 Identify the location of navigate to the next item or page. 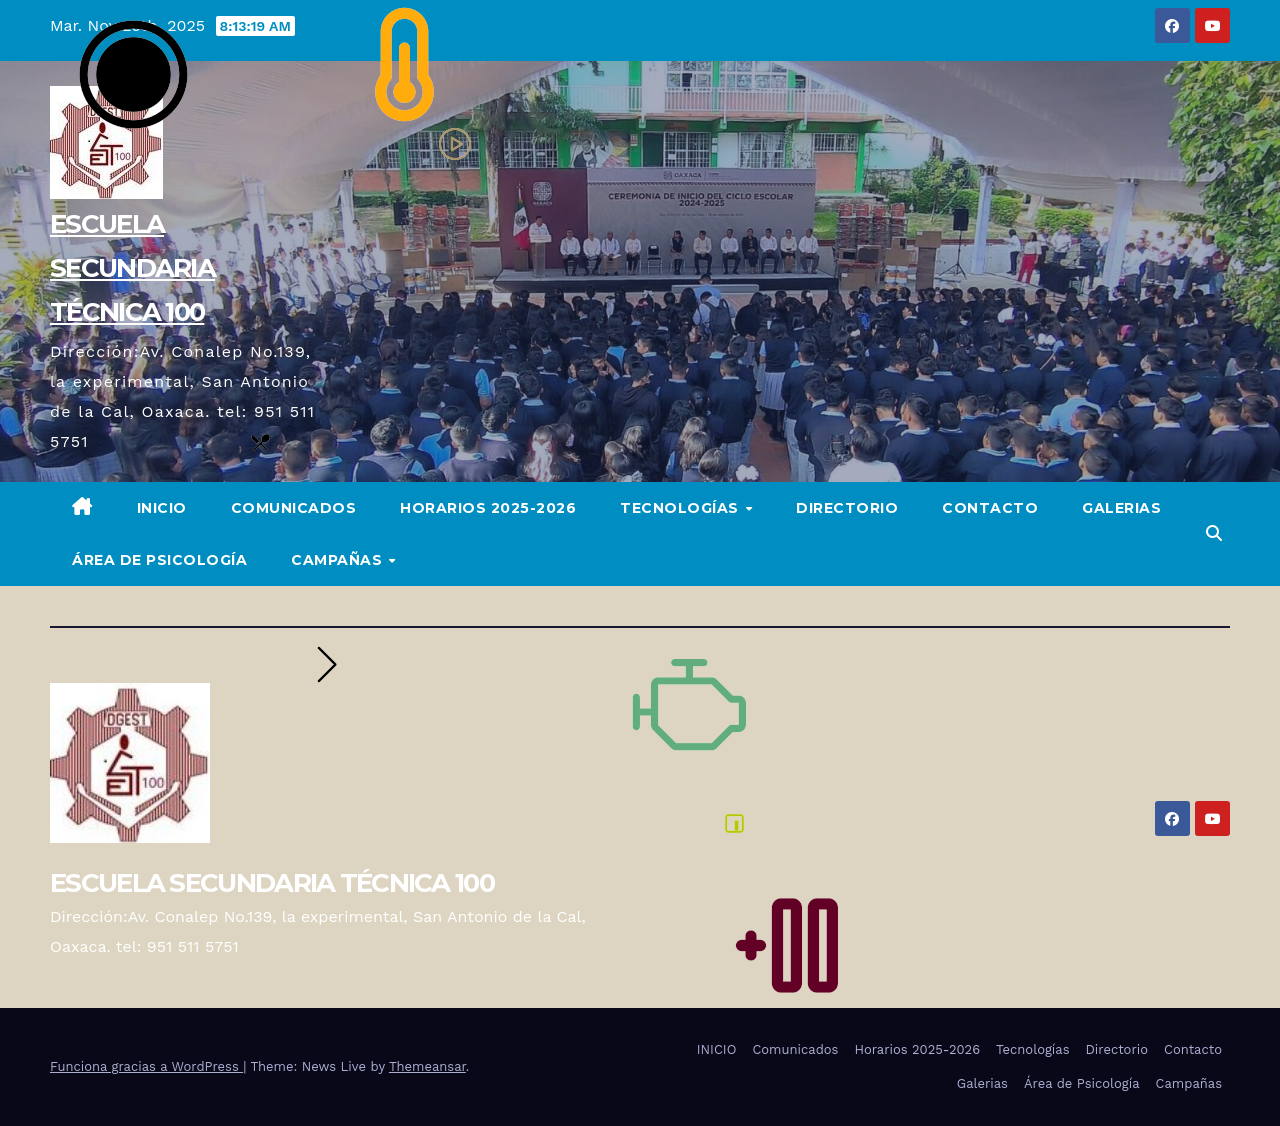
(325, 664).